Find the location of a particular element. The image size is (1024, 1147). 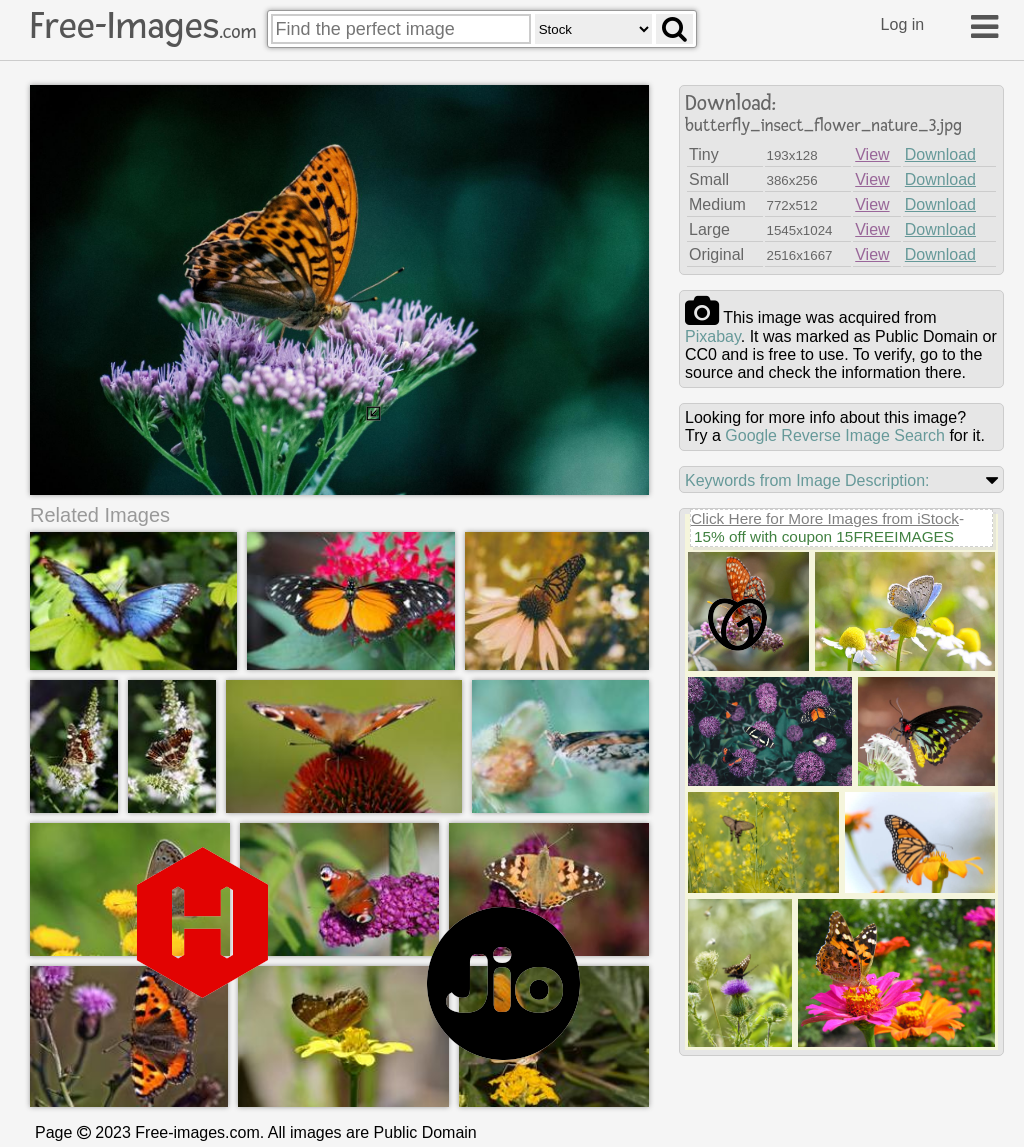

visit GoDaddy website or services is located at coordinates (737, 624).